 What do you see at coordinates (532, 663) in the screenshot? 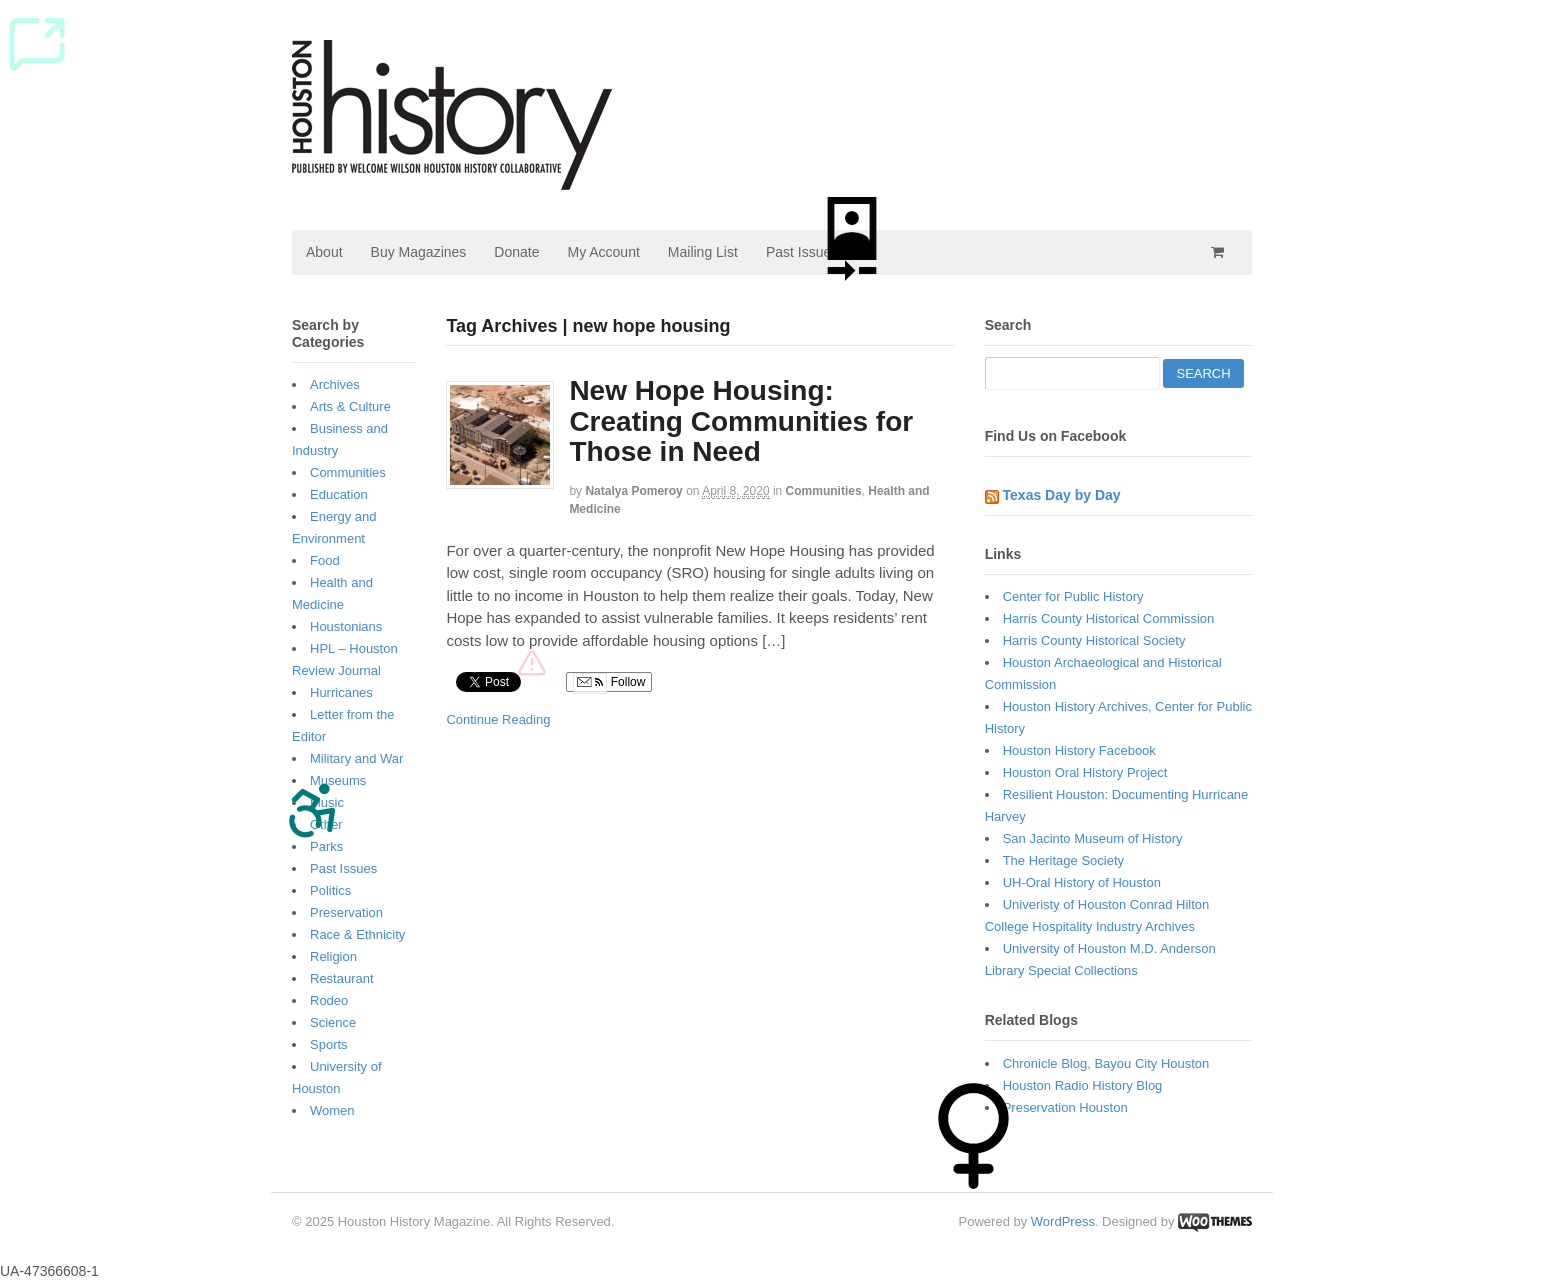
I see `indicates a warning or alert status` at bounding box center [532, 663].